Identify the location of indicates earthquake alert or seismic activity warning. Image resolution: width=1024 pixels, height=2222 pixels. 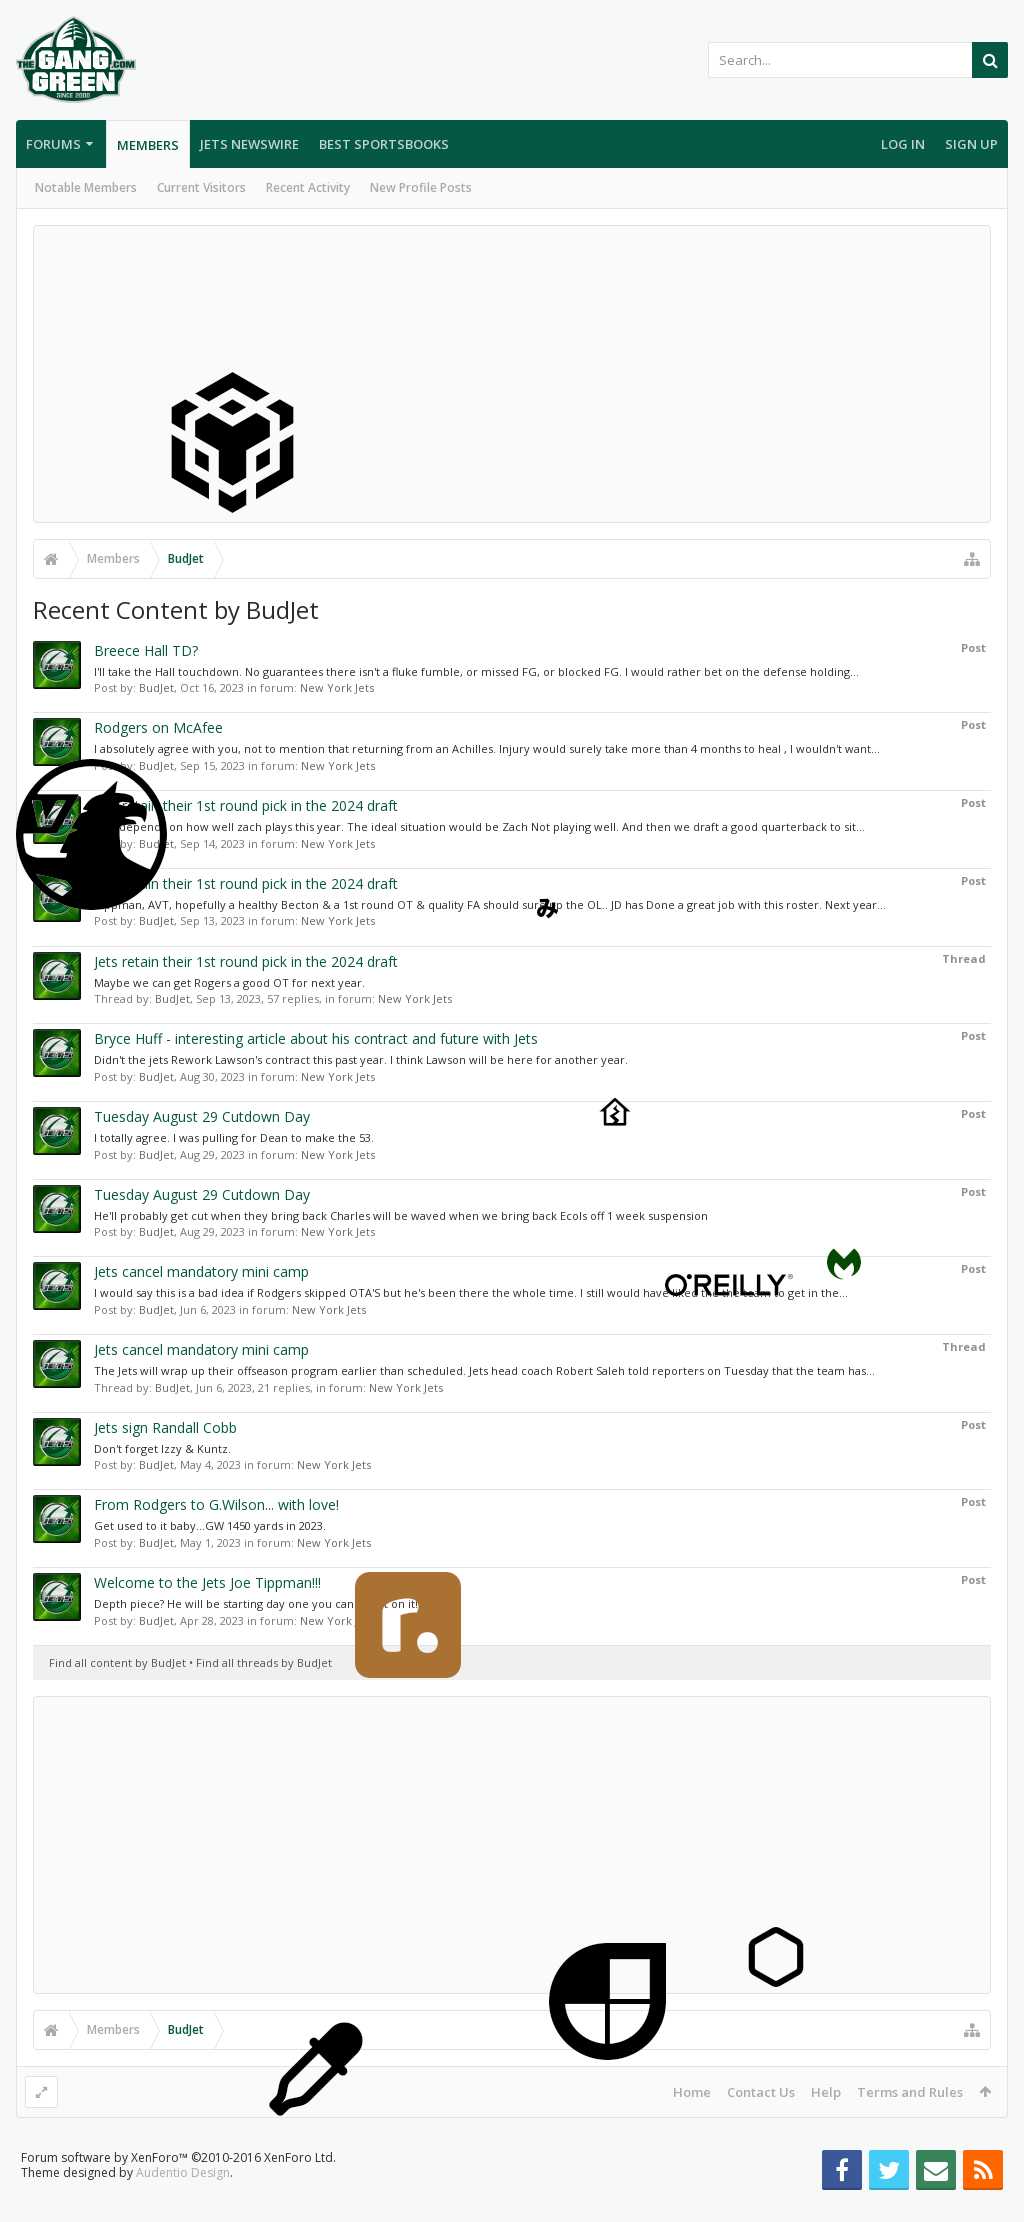
(615, 1113).